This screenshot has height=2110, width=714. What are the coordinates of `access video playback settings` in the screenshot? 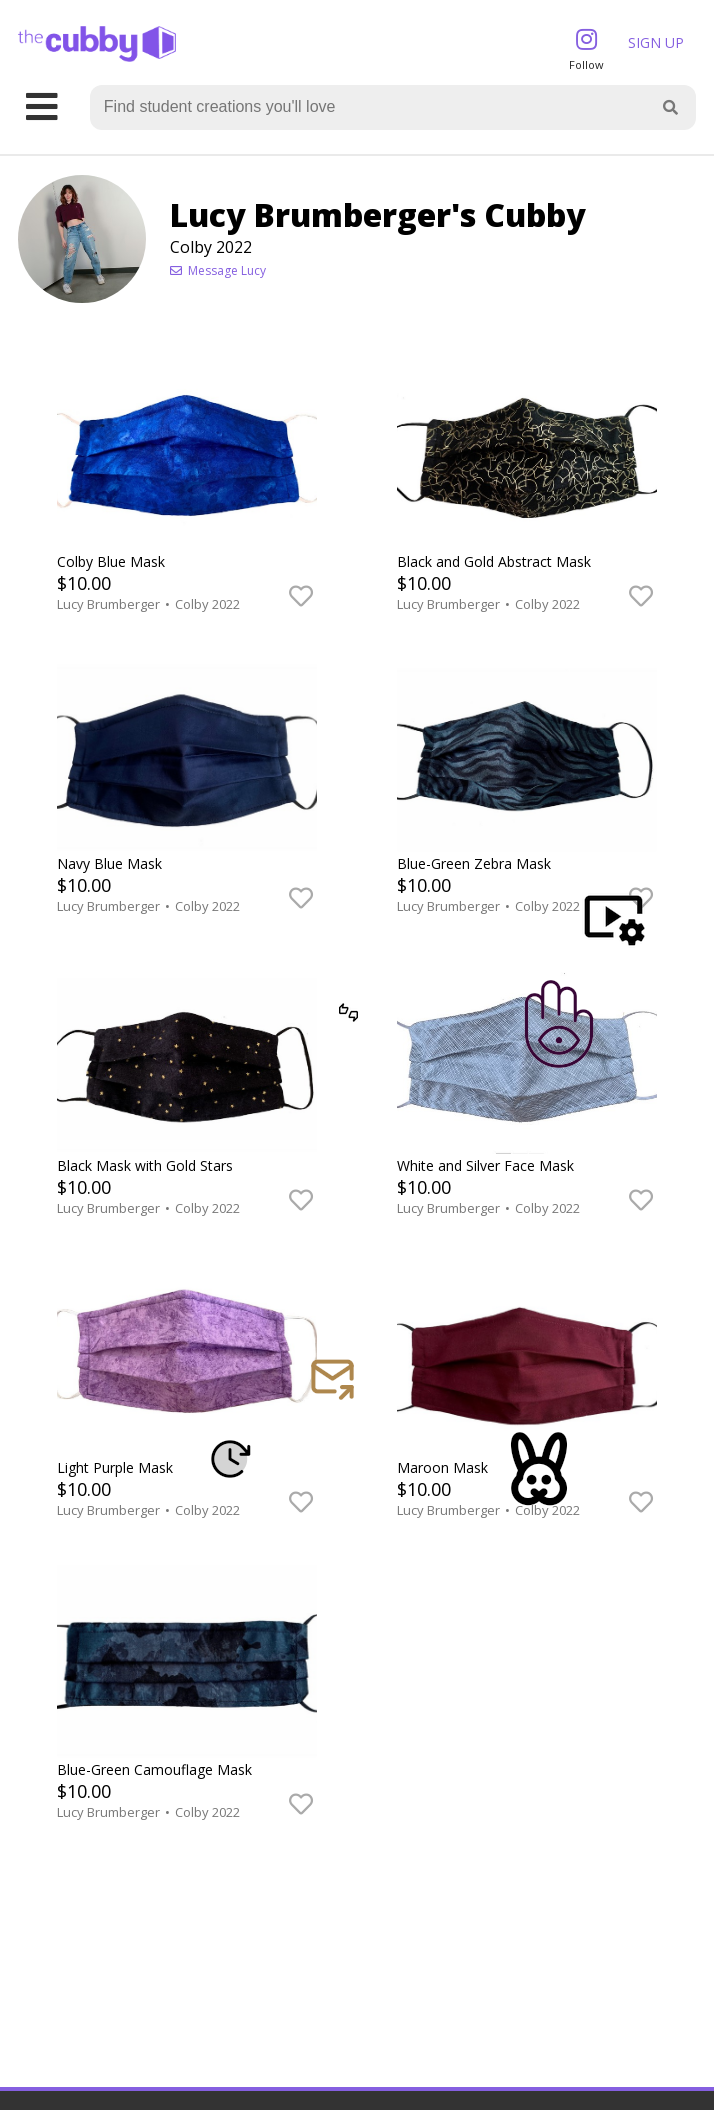 It's located at (613, 916).